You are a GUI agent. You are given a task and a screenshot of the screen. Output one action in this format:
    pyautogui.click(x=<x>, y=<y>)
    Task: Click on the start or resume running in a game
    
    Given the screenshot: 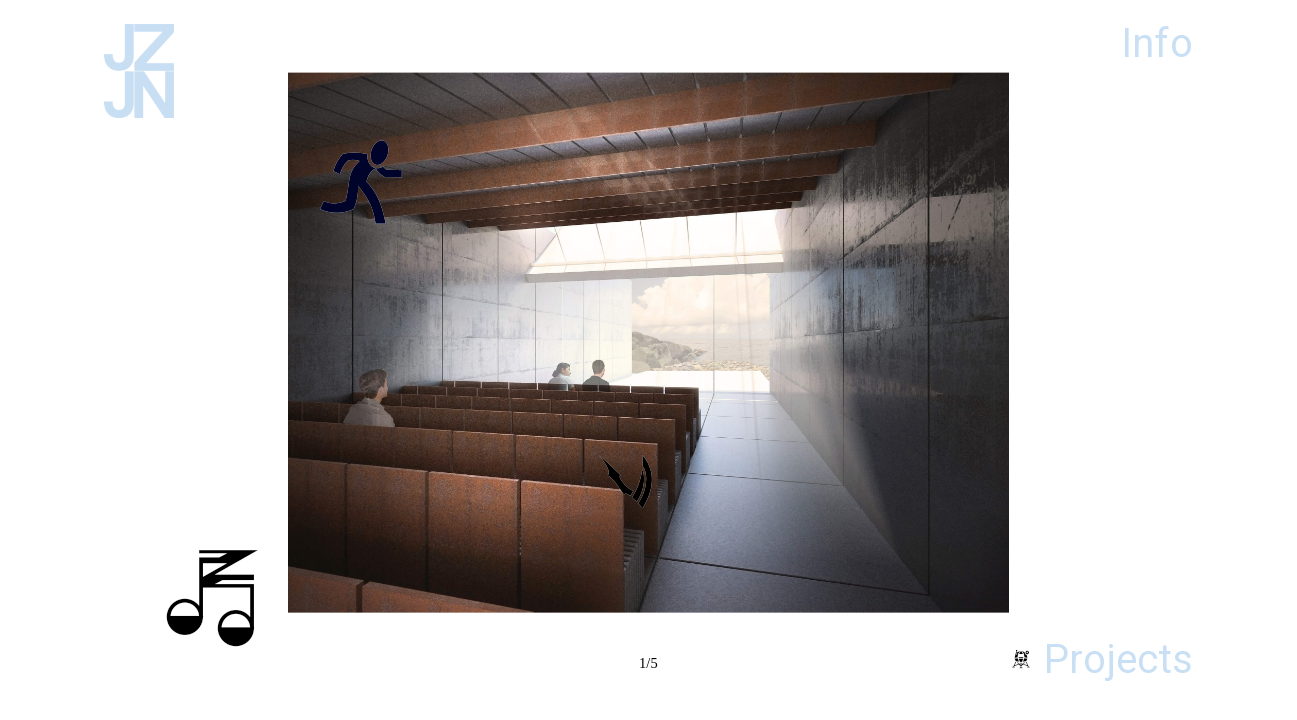 What is the action you would take?
    pyautogui.click(x=361, y=181)
    